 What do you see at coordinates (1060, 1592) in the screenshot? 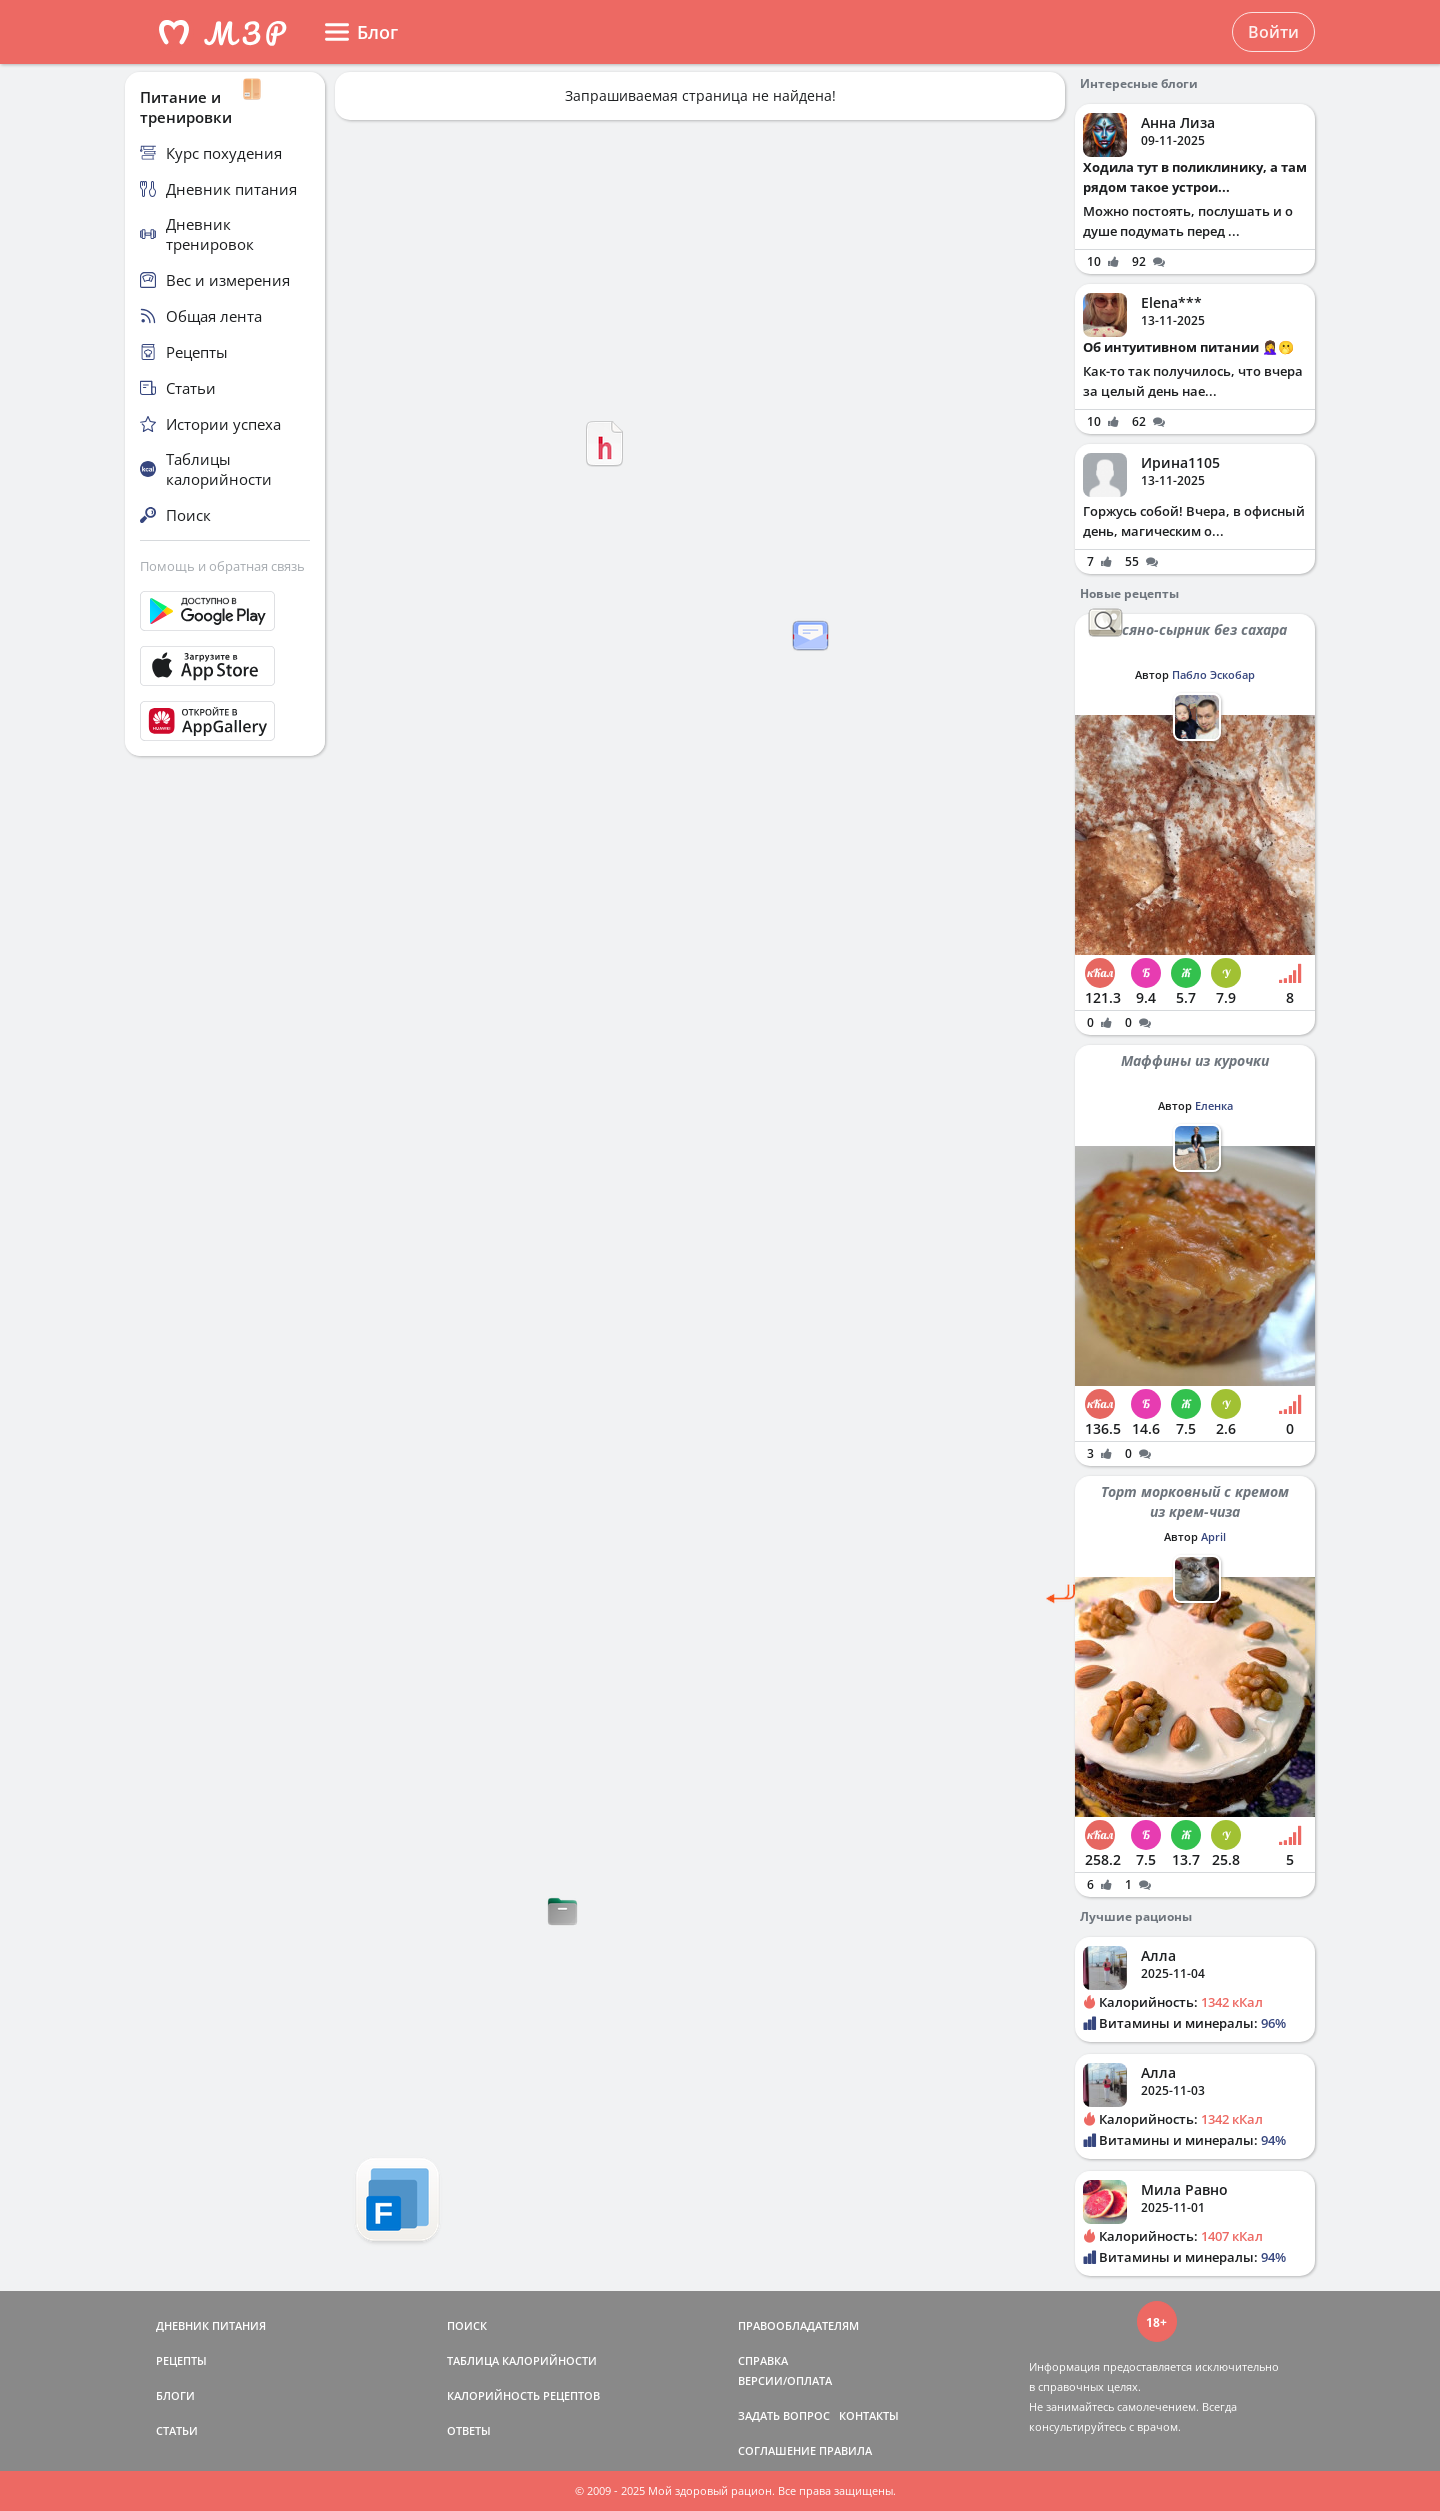
I see `reply to all recipients of an email` at bounding box center [1060, 1592].